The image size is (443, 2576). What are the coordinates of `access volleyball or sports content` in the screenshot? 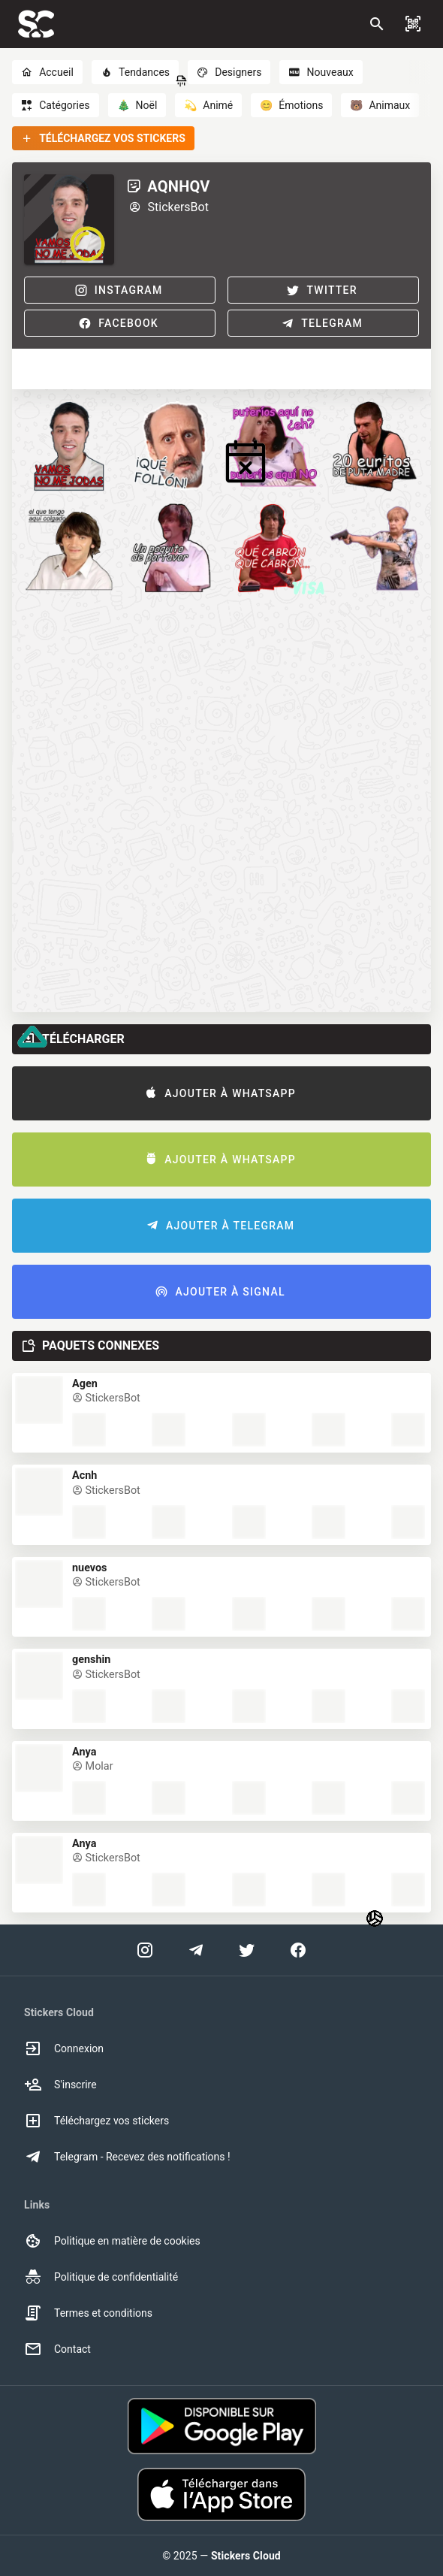 It's located at (375, 1918).